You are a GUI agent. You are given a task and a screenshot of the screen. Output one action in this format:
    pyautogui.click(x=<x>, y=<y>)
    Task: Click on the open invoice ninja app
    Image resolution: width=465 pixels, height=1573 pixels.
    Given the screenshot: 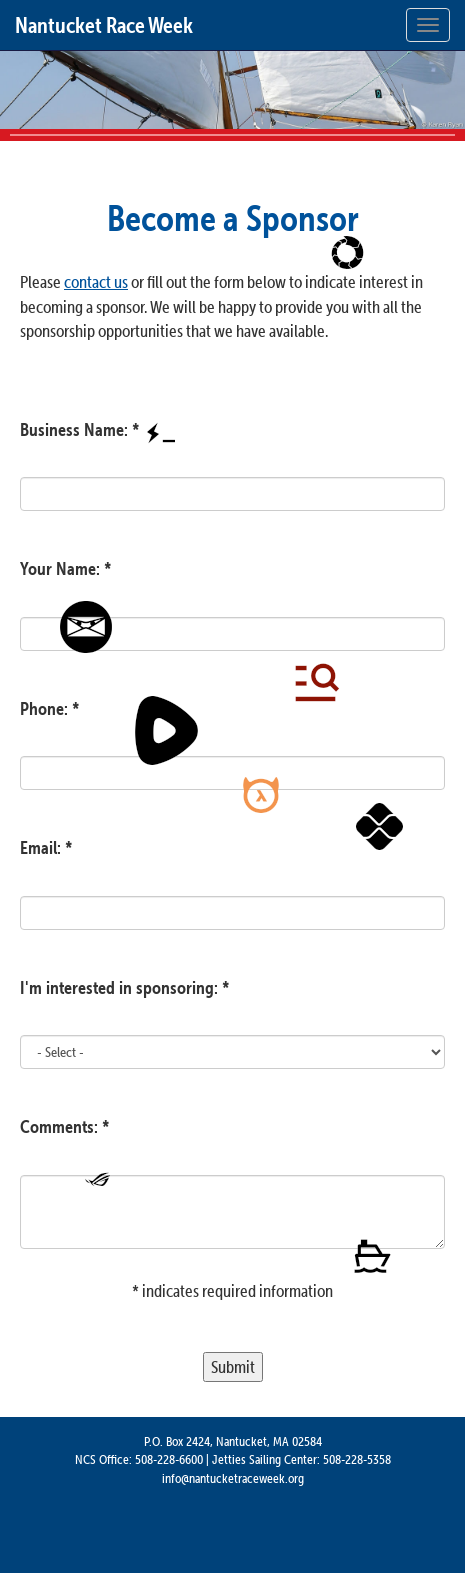 What is the action you would take?
    pyautogui.click(x=86, y=627)
    